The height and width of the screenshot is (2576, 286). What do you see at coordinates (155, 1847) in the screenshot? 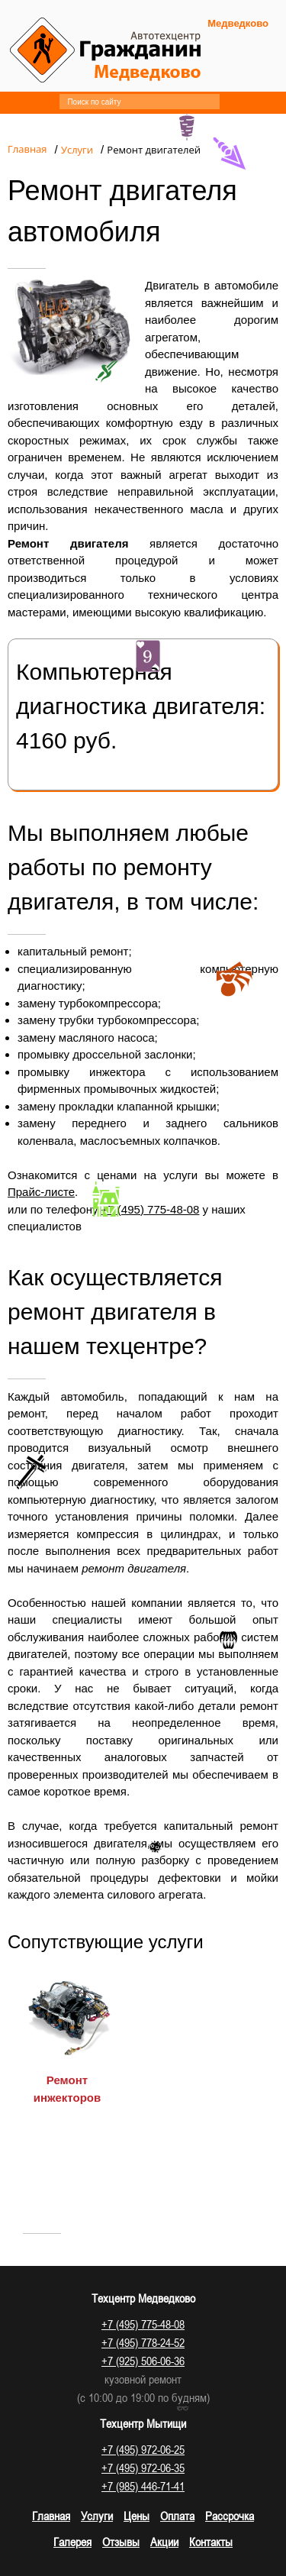
I see `represents a hazard or damage-dealing obstacle in gameplay` at bounding box center [155, 1847].